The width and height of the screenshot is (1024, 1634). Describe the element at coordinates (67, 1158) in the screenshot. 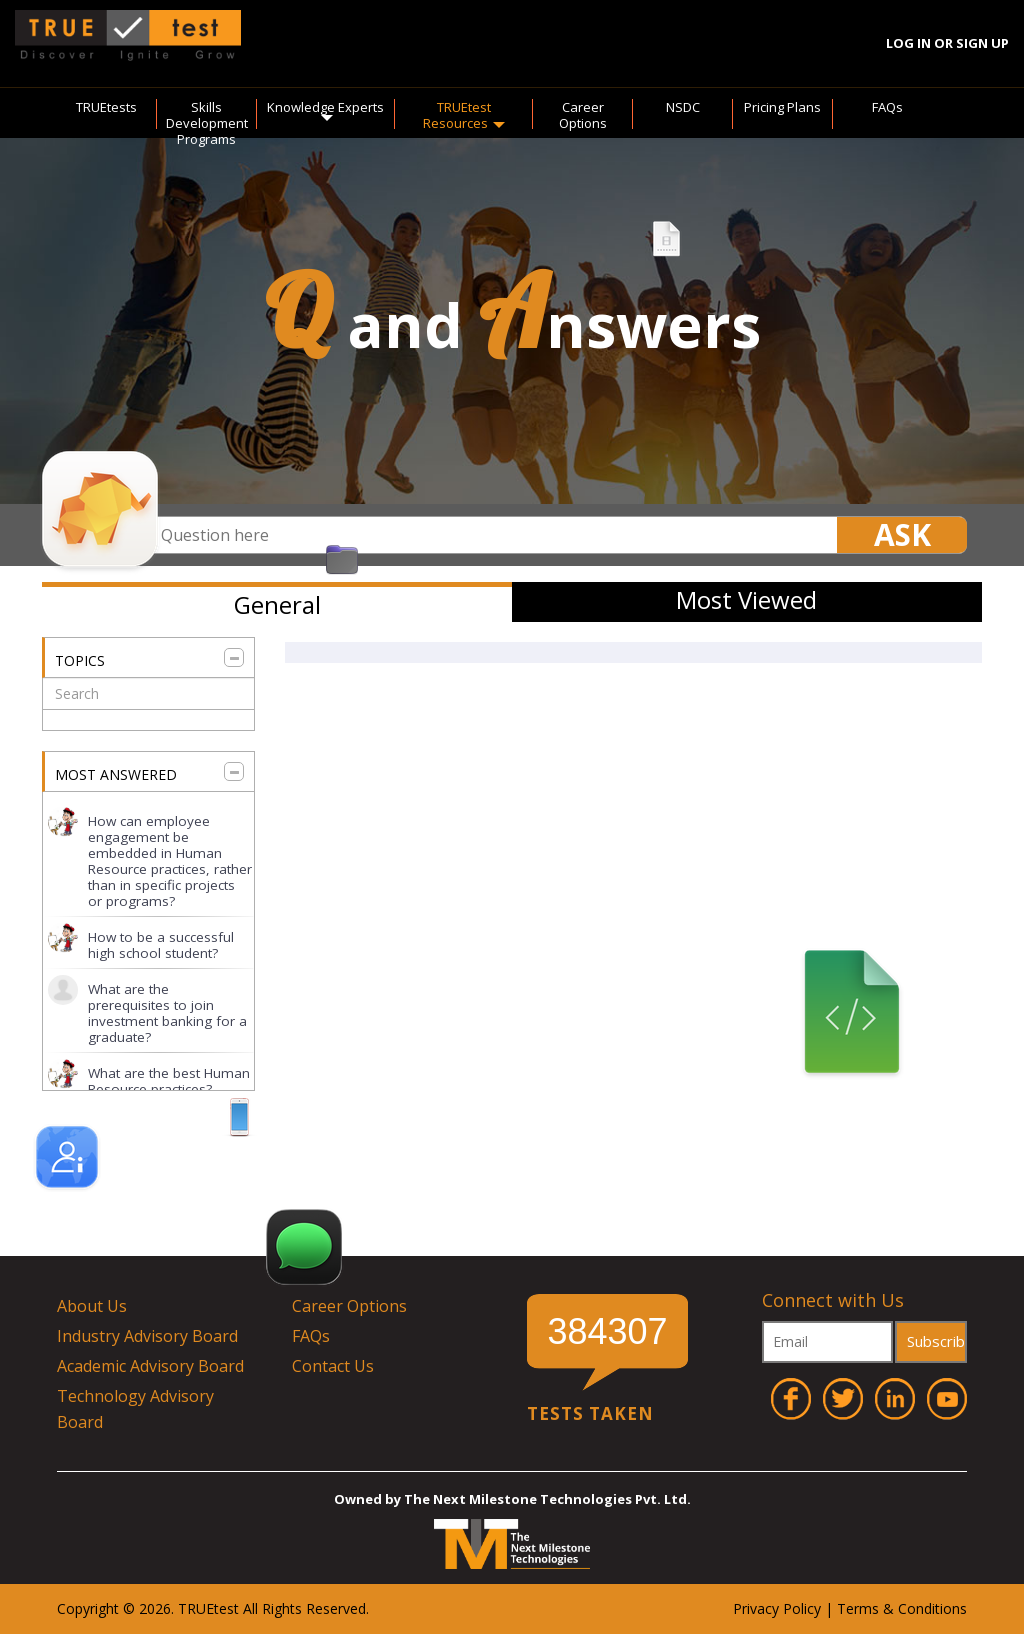

I see `manage connected online accounts` at that location.